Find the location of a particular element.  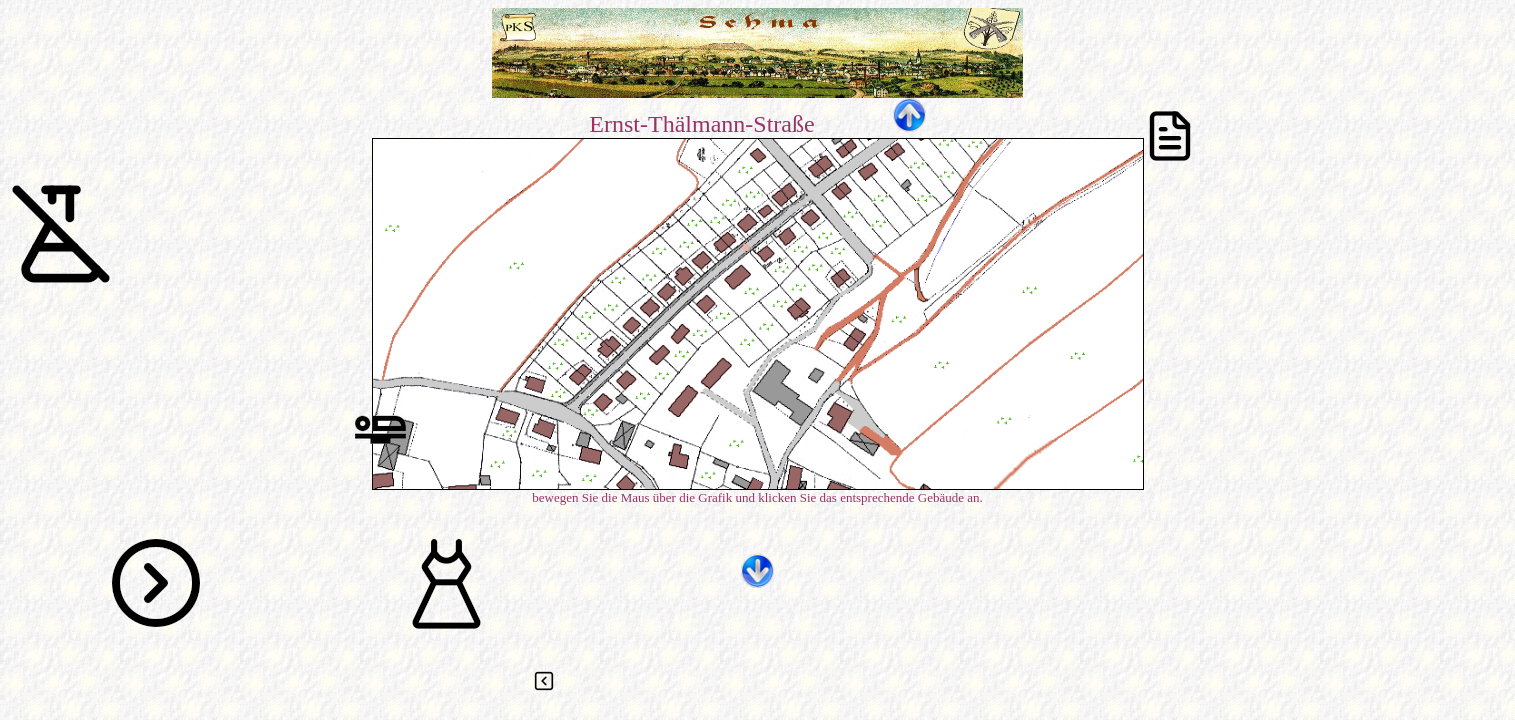

select flat bed seat option for flight is located at coordinates (380, 428).